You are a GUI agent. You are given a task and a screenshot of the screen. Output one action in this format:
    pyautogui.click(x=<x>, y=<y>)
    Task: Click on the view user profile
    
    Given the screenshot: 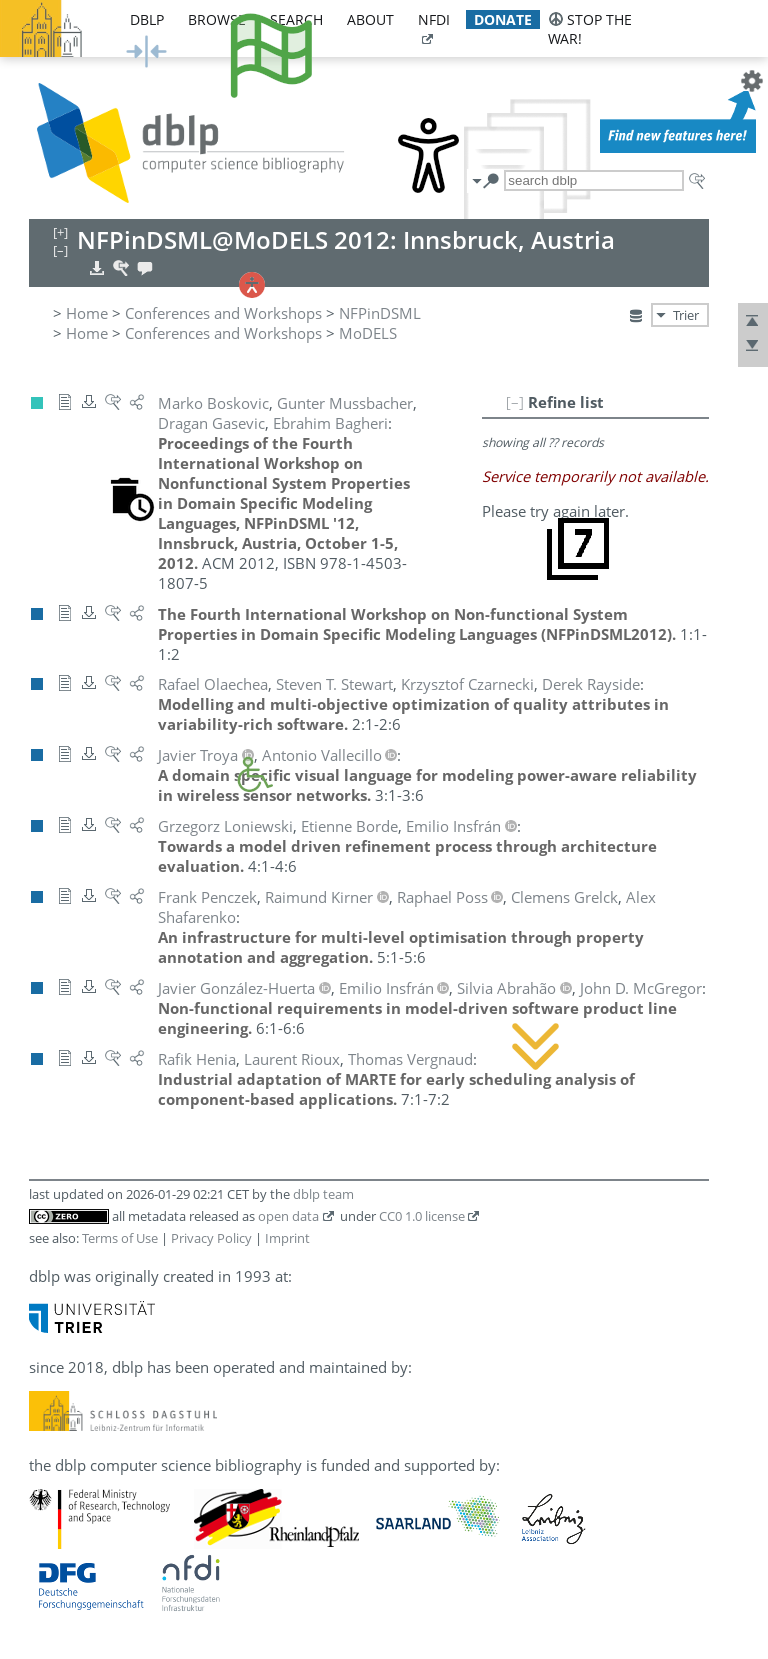 What is the action you would take?
    pyautogui.click(x=252, y=285)
    